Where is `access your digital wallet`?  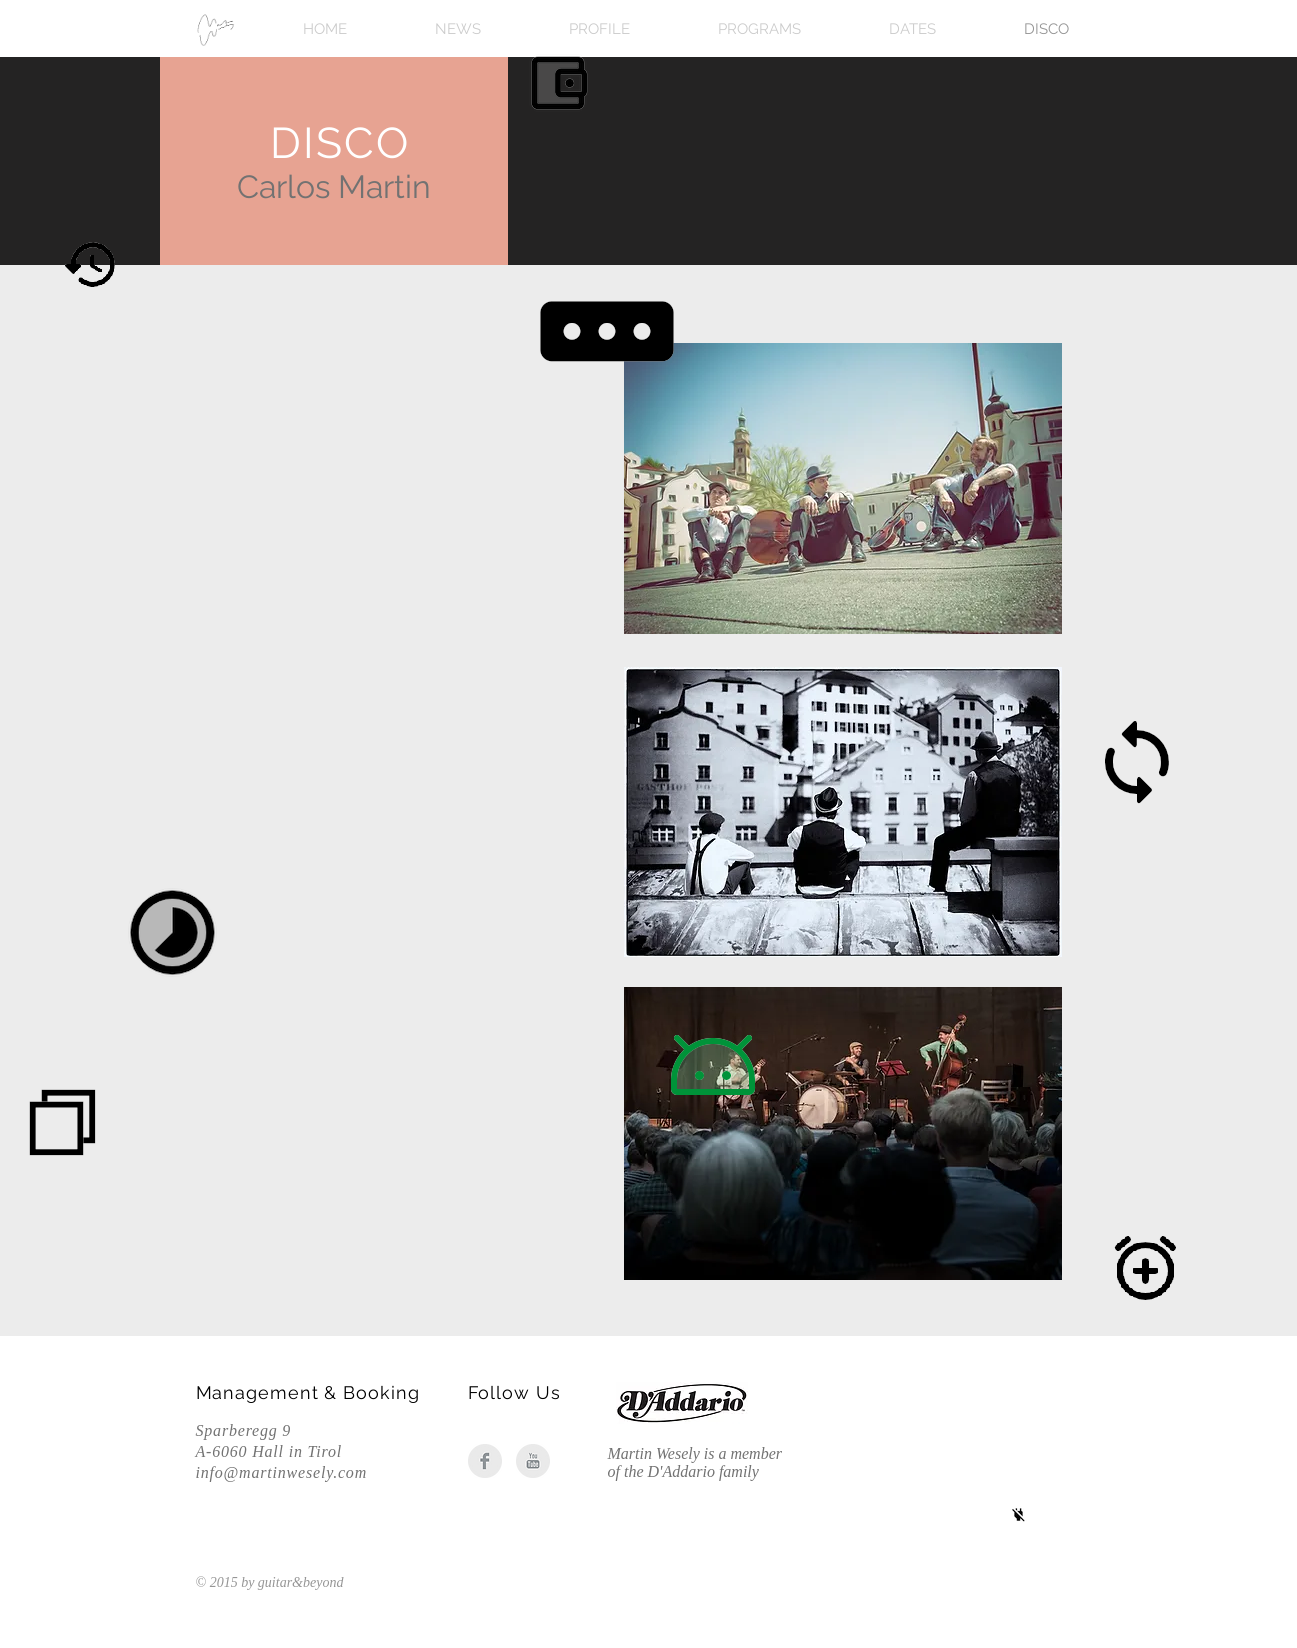 access your digital wallet is located at coordinates (558, 83).